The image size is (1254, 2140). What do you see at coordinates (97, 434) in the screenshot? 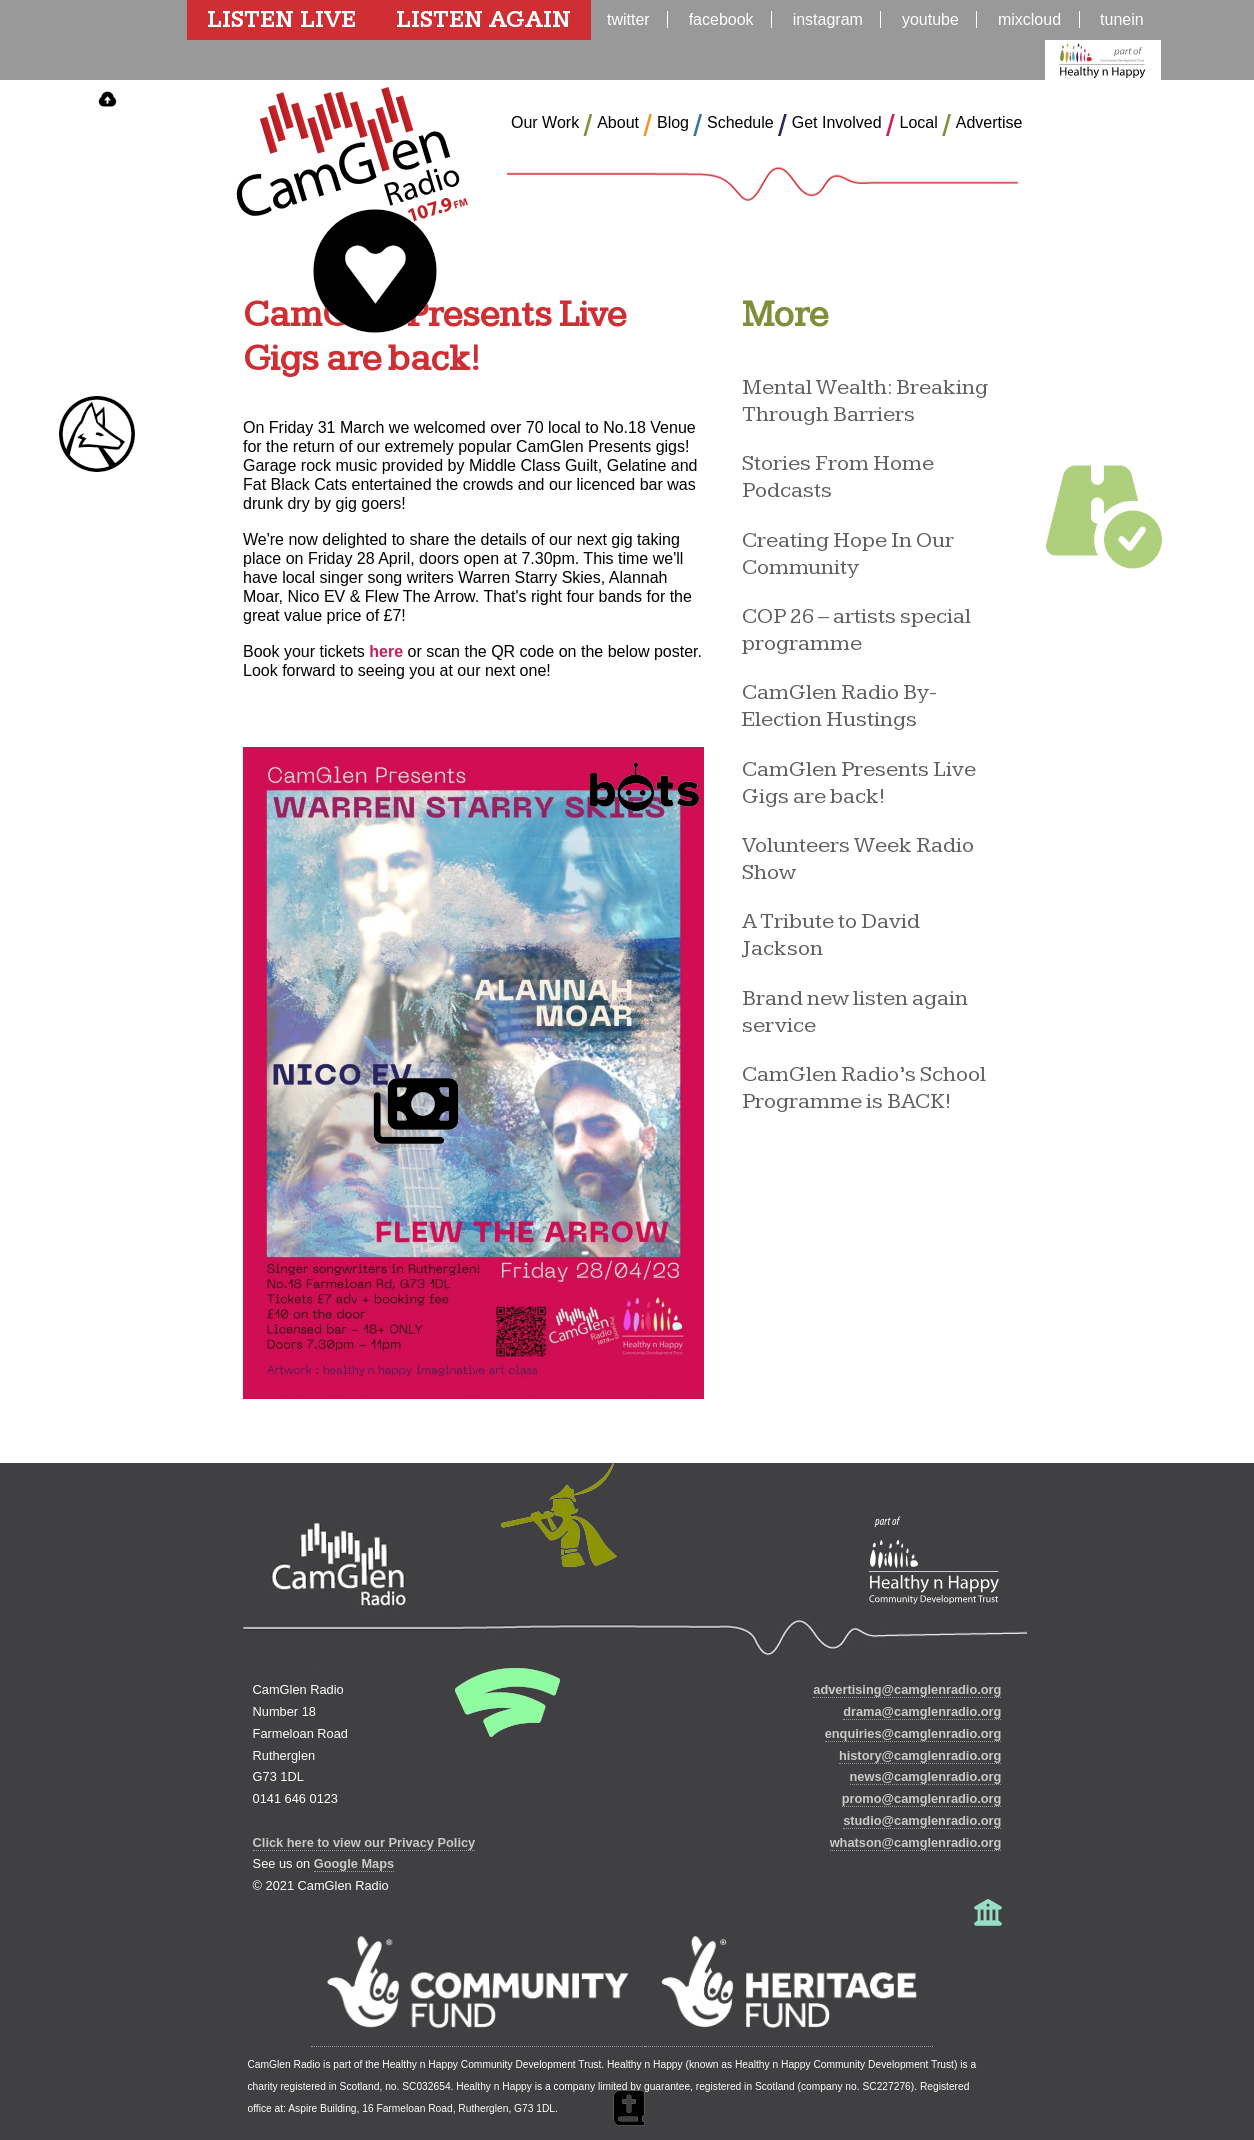
I see `open Wolfram Language application` at bounding box center [97, 434].